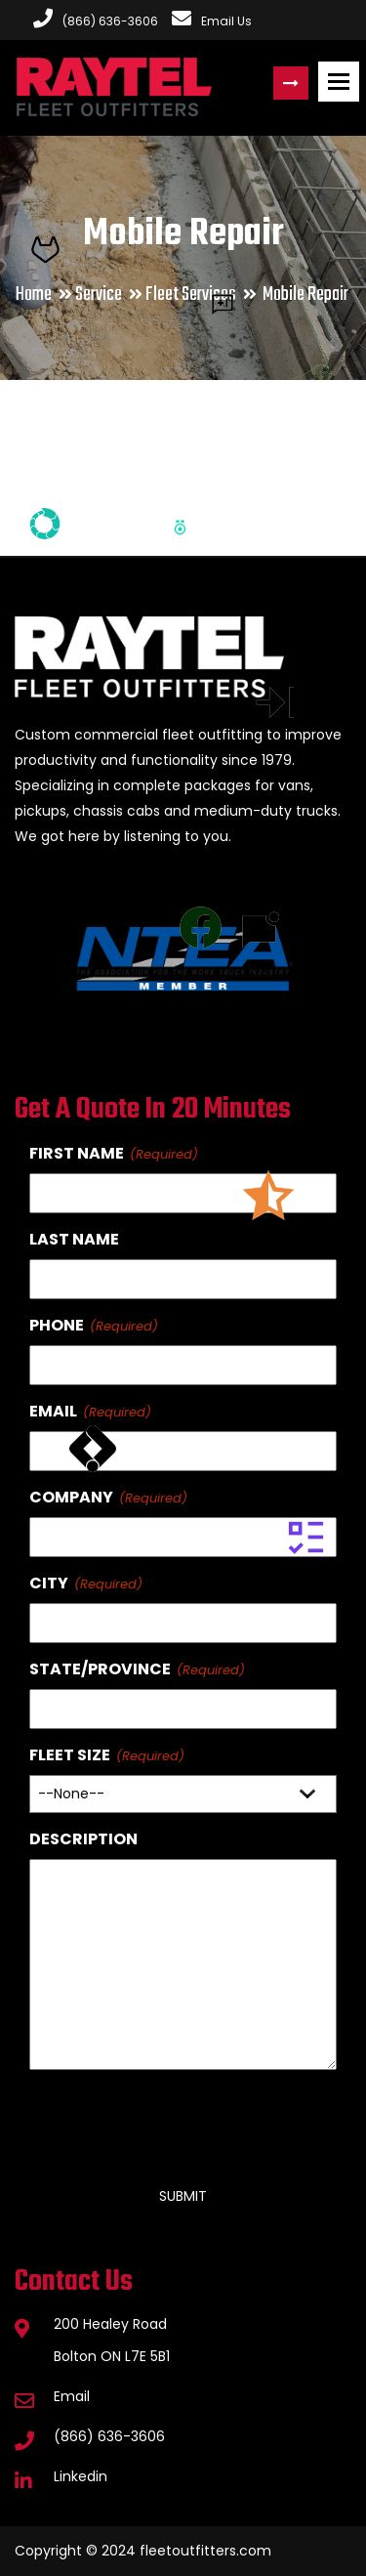 The height and width of the screenshot is (2576, 366). I want to click on view completed tasks in a checklist, so click(305, 1537).